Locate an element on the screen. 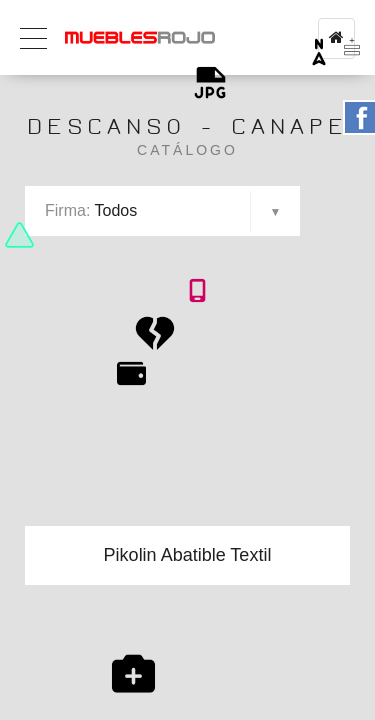 The image size is (375, 720). indicates a broken or failed favorite is located at coordinates (155, 334).